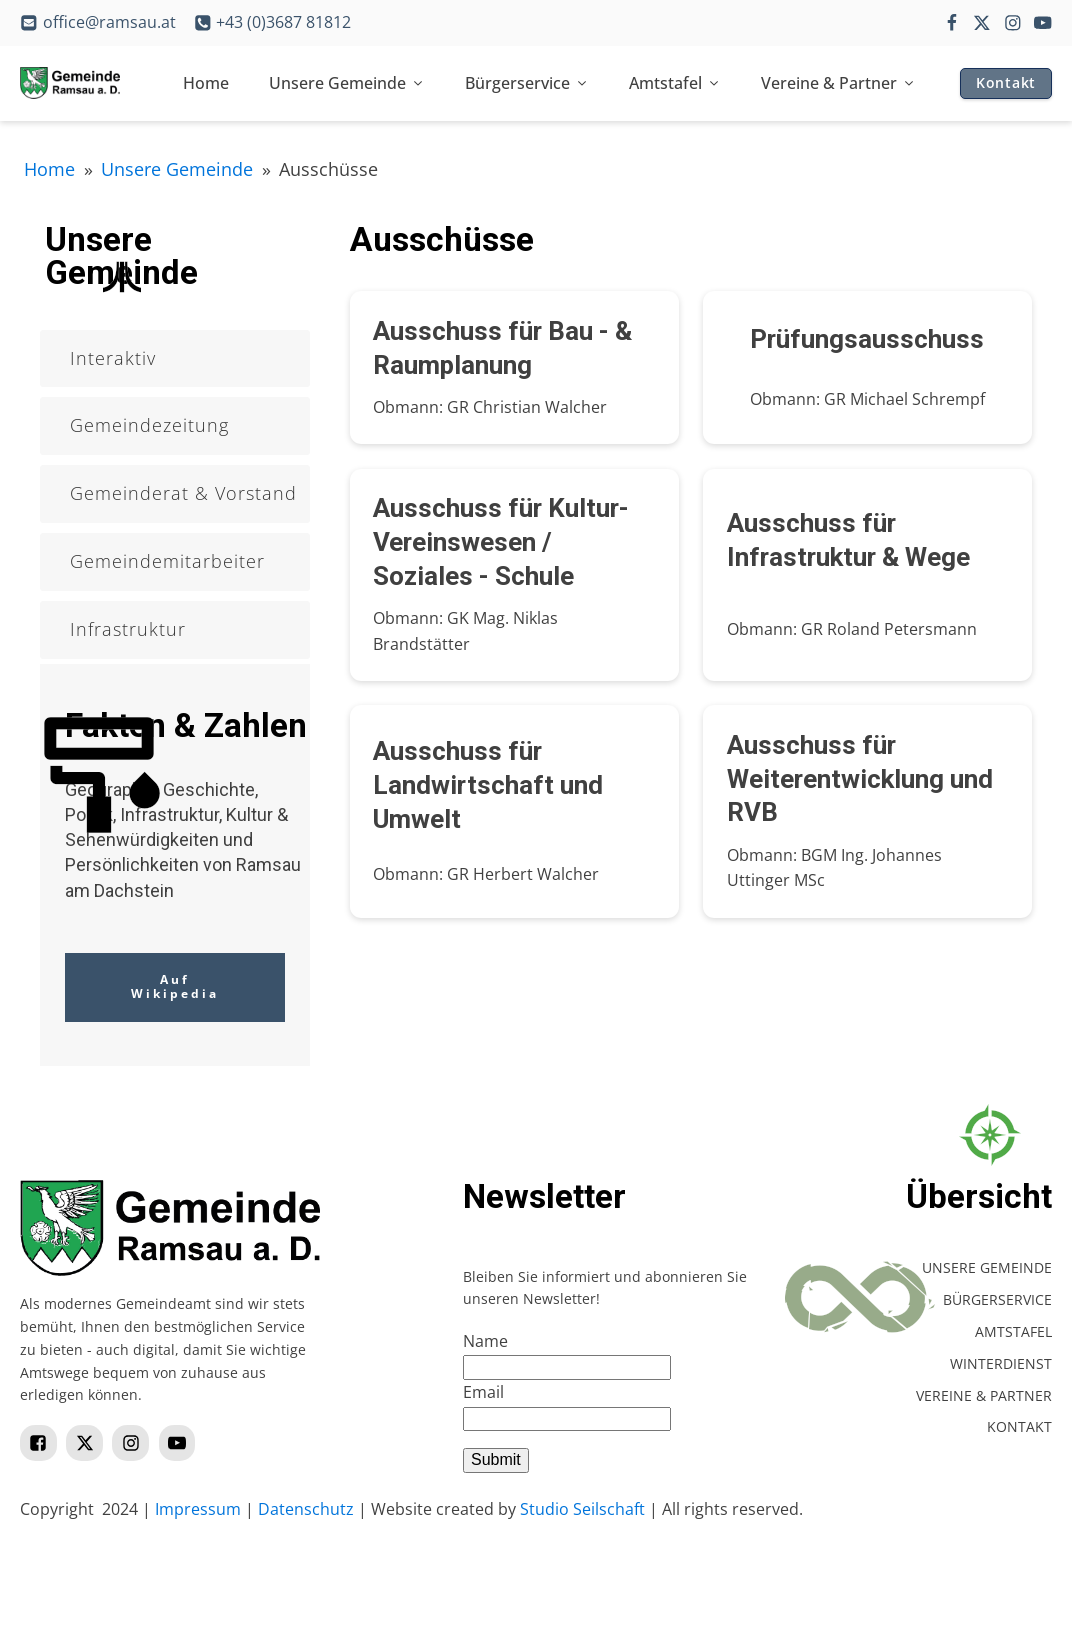 Image resolution: width=1072 pixels, height=1644 pixels. Describe the element at coordinates (122, 277) in the screenshot. I see `Atari brand logo` at that location.